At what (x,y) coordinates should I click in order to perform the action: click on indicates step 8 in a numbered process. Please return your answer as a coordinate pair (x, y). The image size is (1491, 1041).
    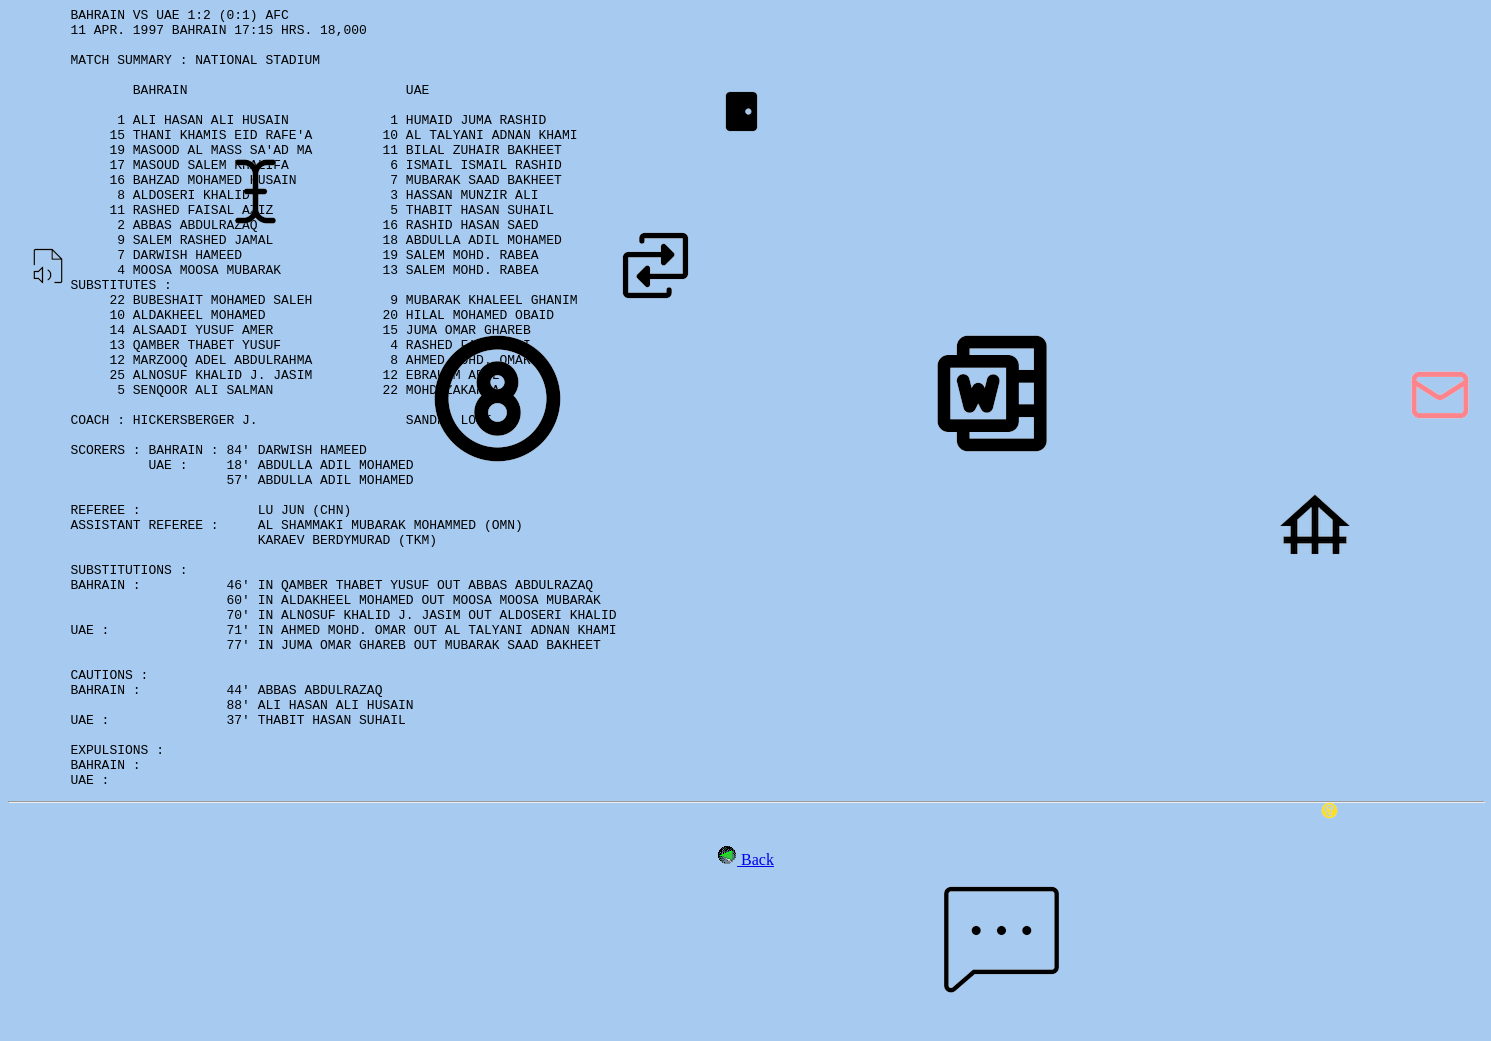
    Looking at the image, I should click on (497, 398).